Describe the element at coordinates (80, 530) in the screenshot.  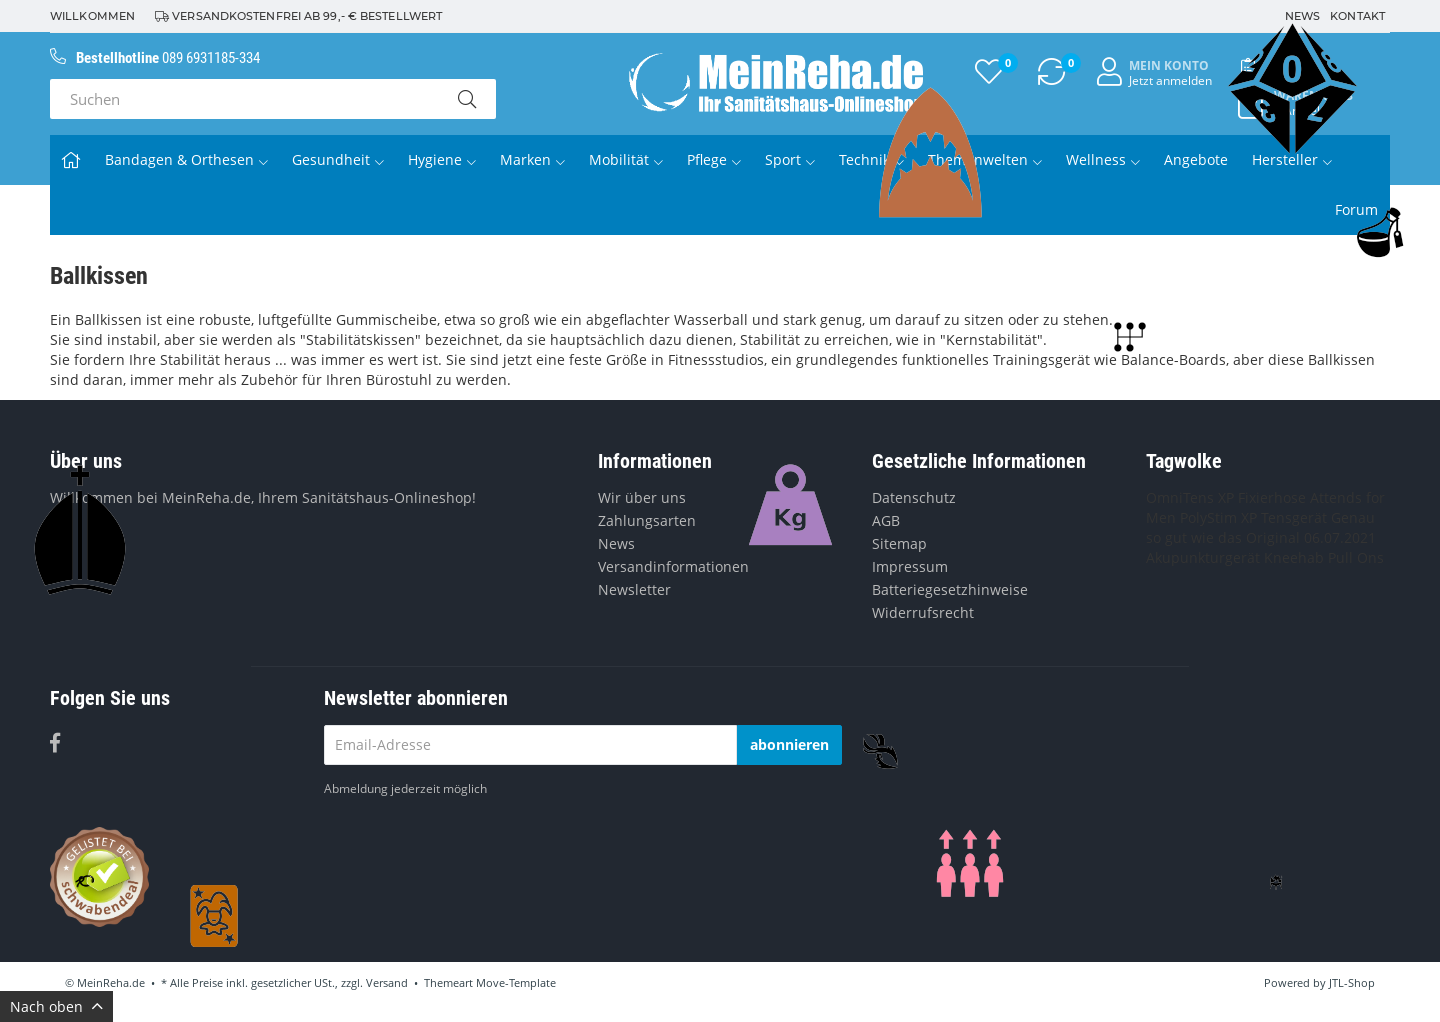
I see `indicates religious or papal content` at that location.